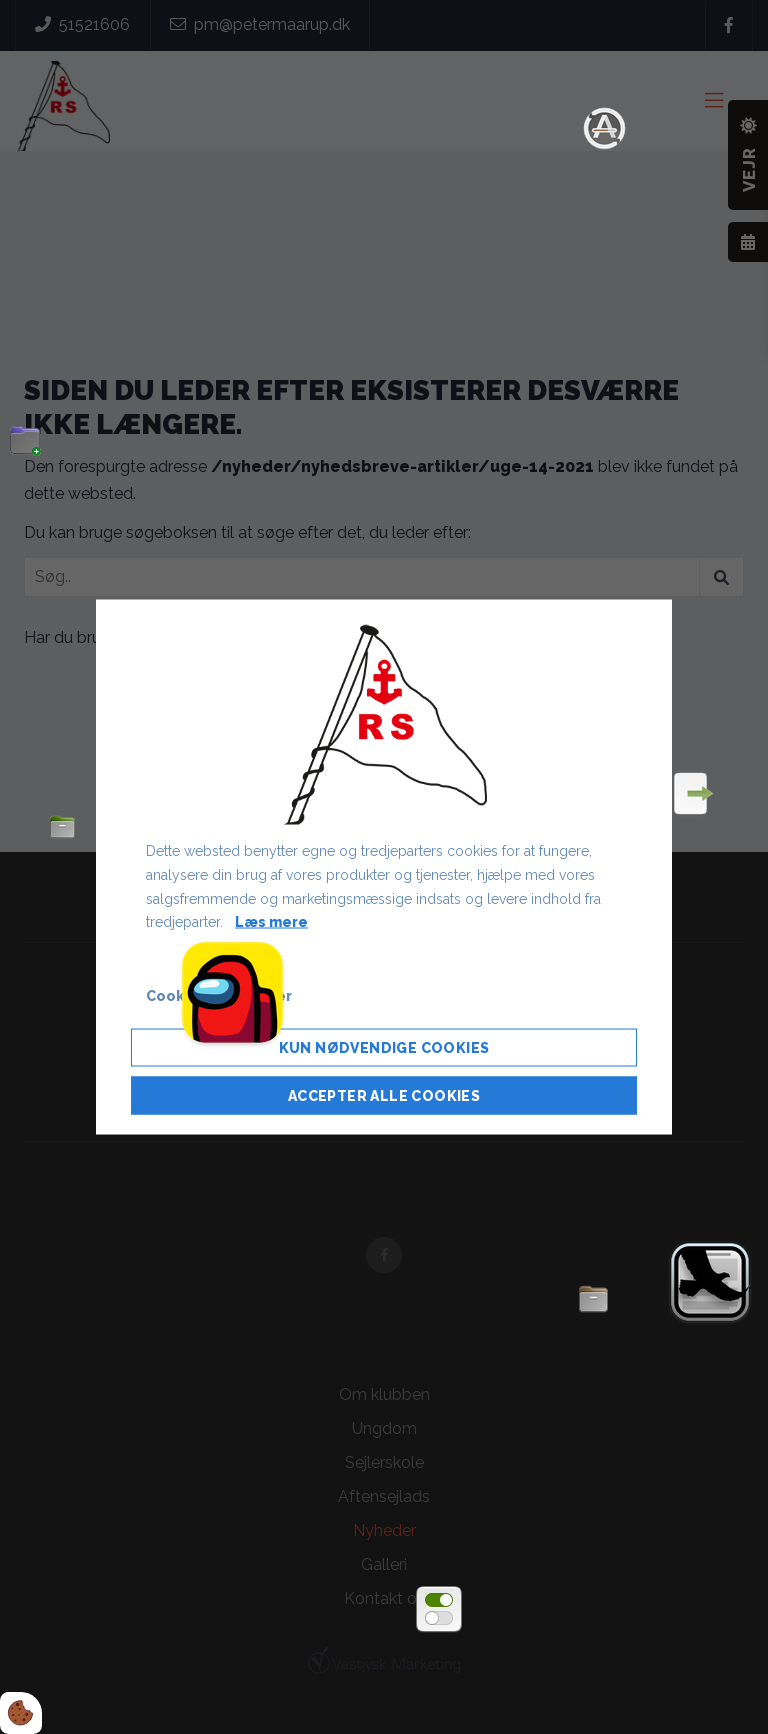 Image resolution: width=768 pixels, height=1734 pixels. What do you see at coordinates (439, 1609) in the screenshot?
I see `open unity tweak tool settings` at bounding box center [439, 1609].